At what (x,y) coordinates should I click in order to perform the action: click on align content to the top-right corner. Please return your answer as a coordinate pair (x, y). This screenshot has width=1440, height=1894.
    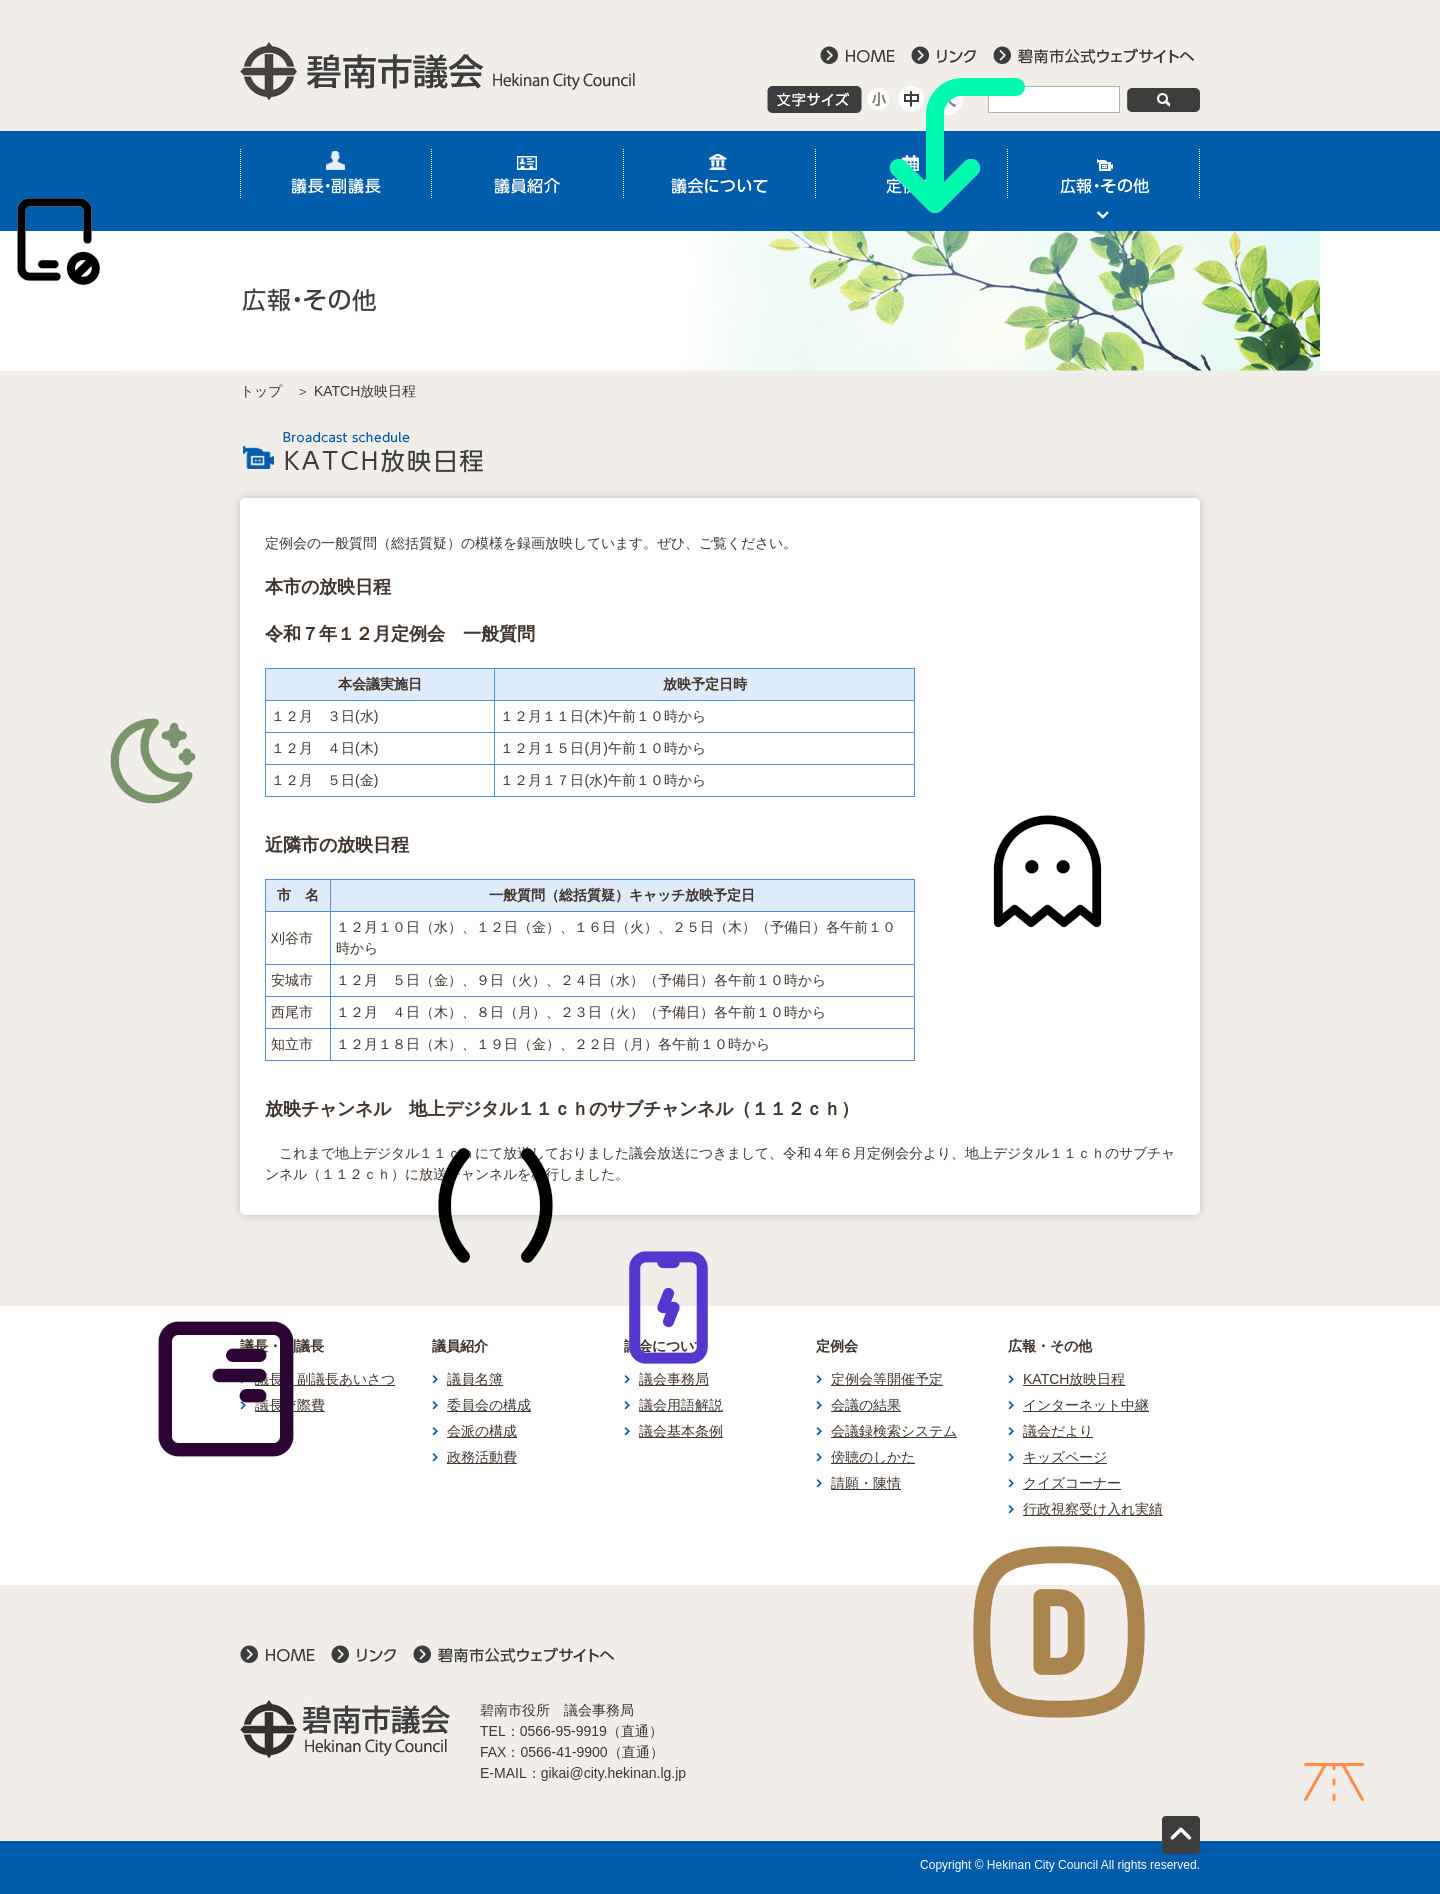
    Looking at the image, I should click on (226, 1389).